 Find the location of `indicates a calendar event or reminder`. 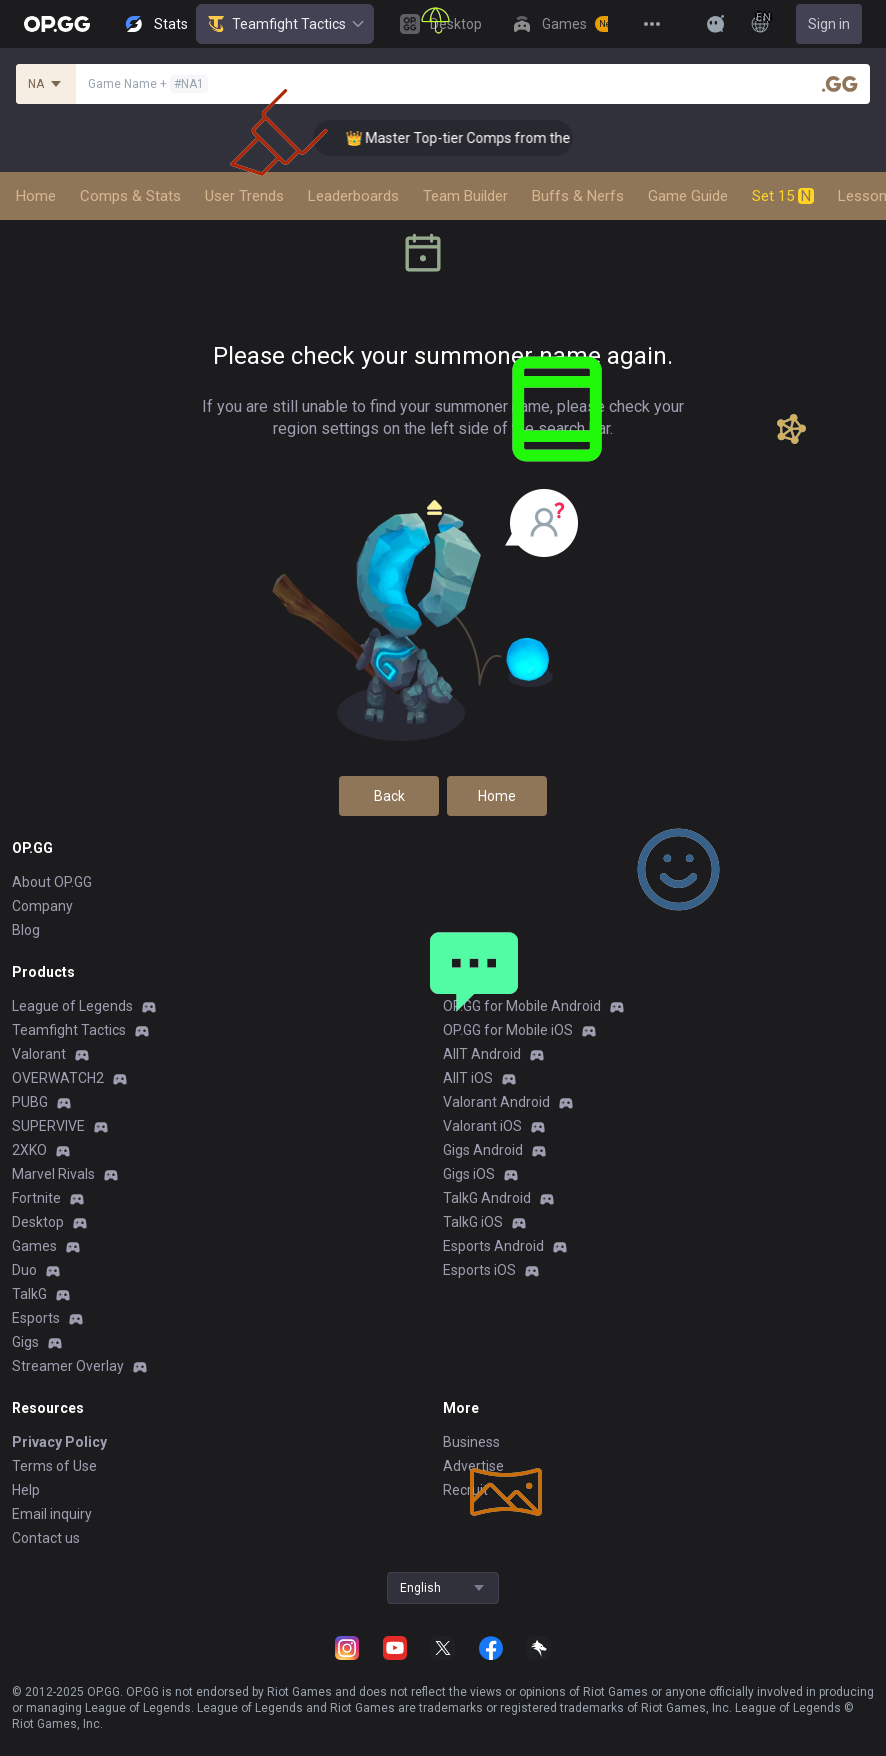

indicates a calendar event or reminder is located at coordinates (423, 254).